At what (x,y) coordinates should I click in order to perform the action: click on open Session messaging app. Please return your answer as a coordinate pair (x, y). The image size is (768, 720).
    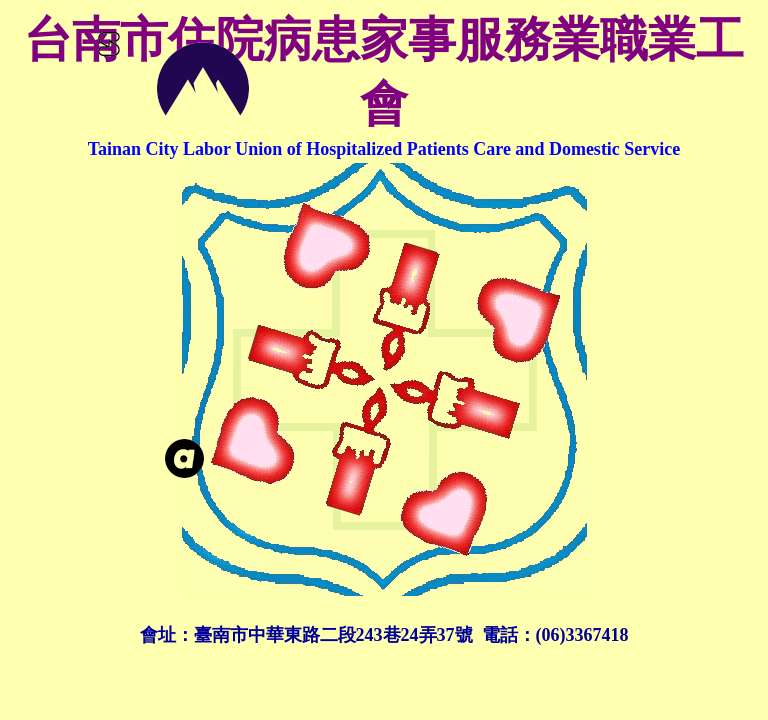
    Looking at the image, I should click on (109, 44).